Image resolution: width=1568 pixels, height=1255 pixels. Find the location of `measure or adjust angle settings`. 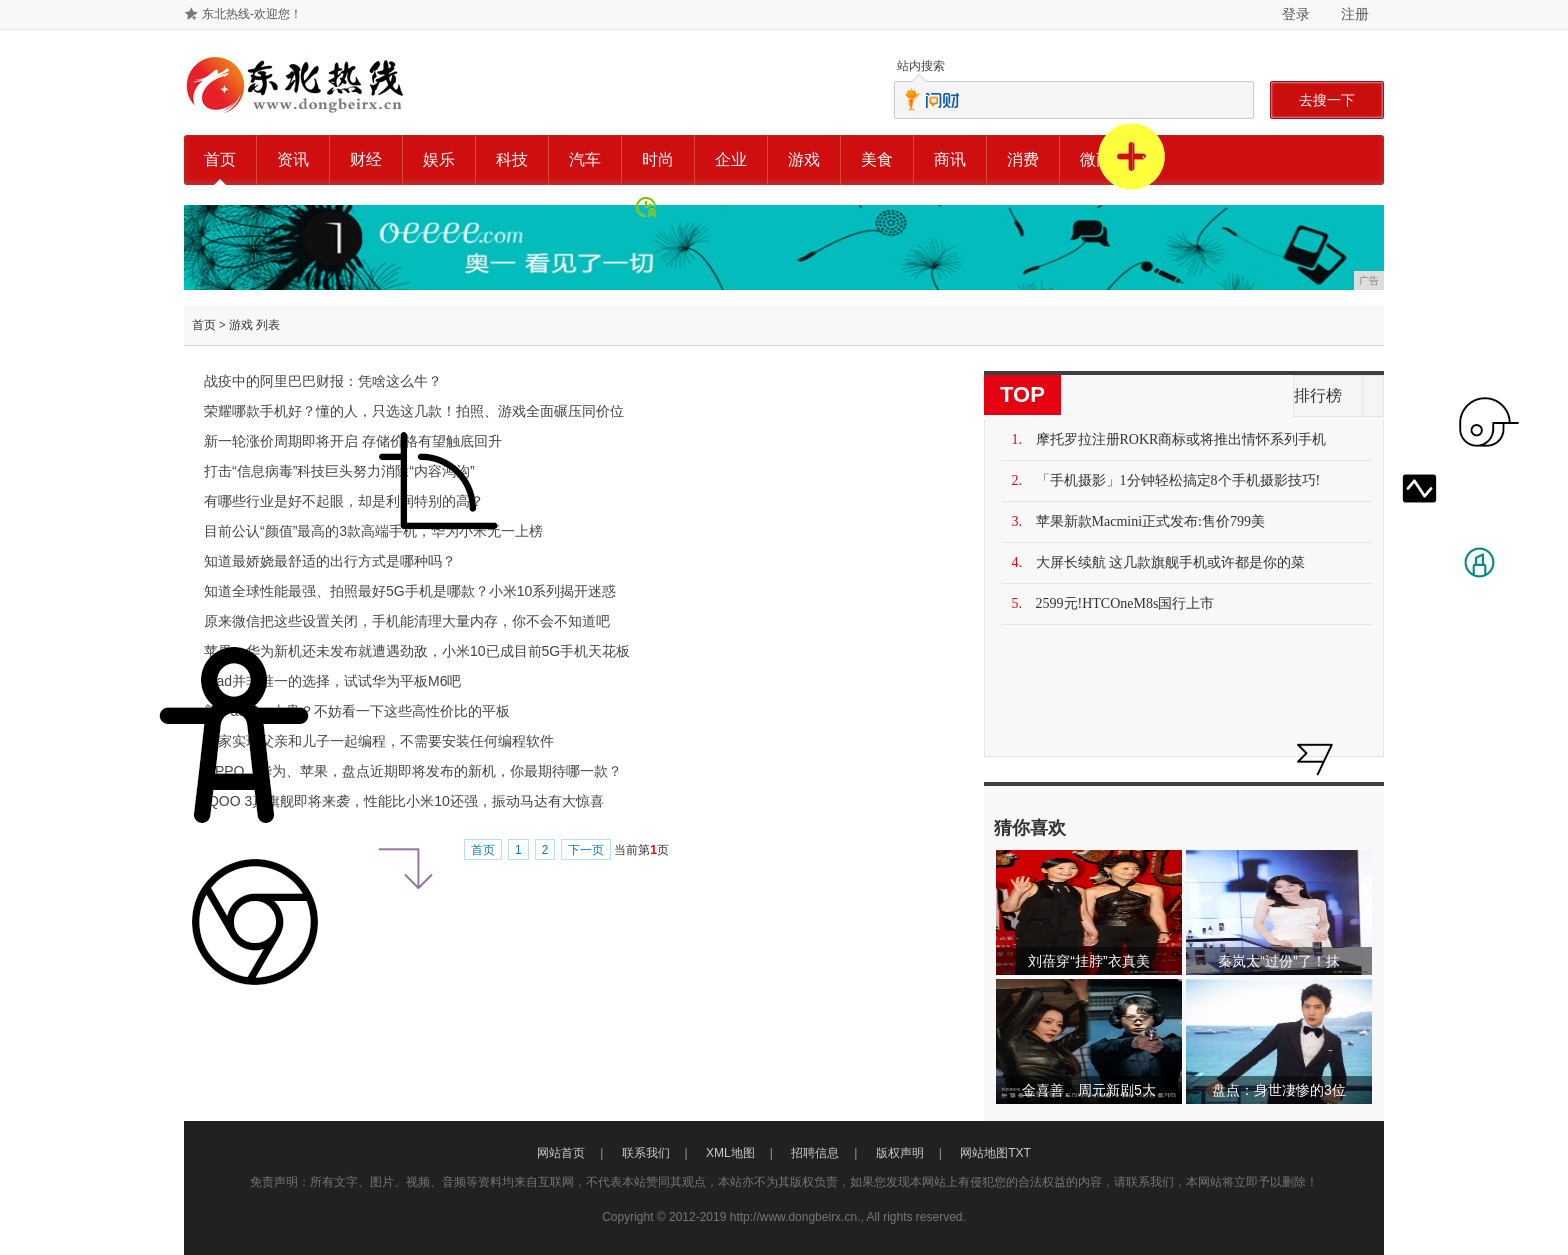

measure or adjust angle settings is located at coordinates (434, 487).